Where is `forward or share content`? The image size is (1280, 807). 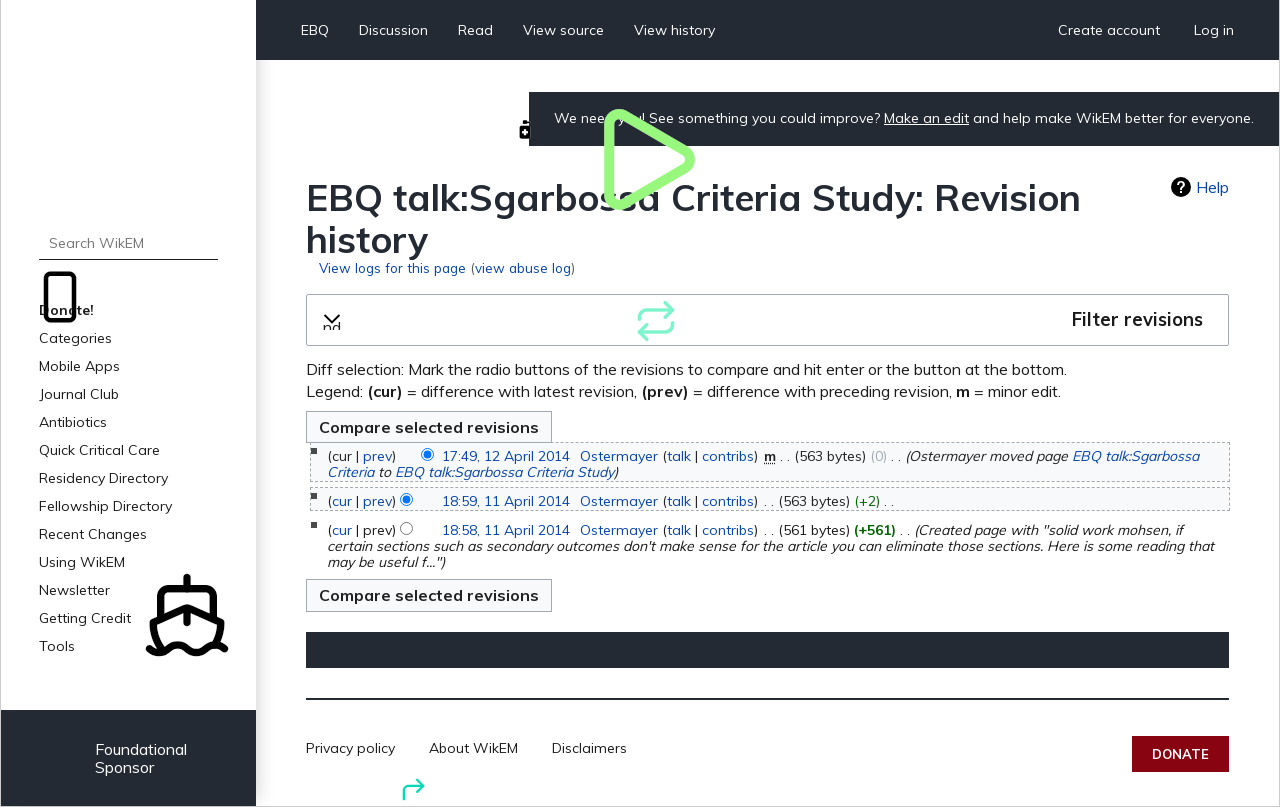 forward or share content is located at coordinates (413, 789).